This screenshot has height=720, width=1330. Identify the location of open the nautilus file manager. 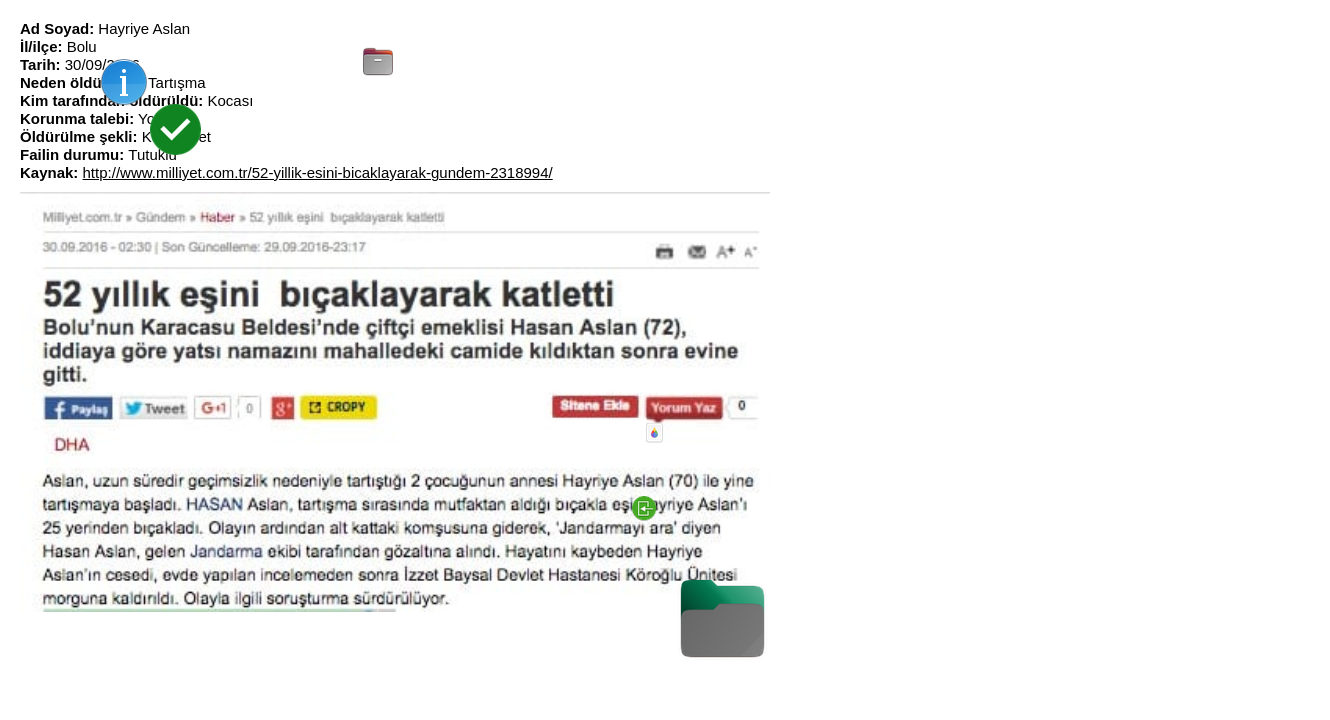
(378, 61).